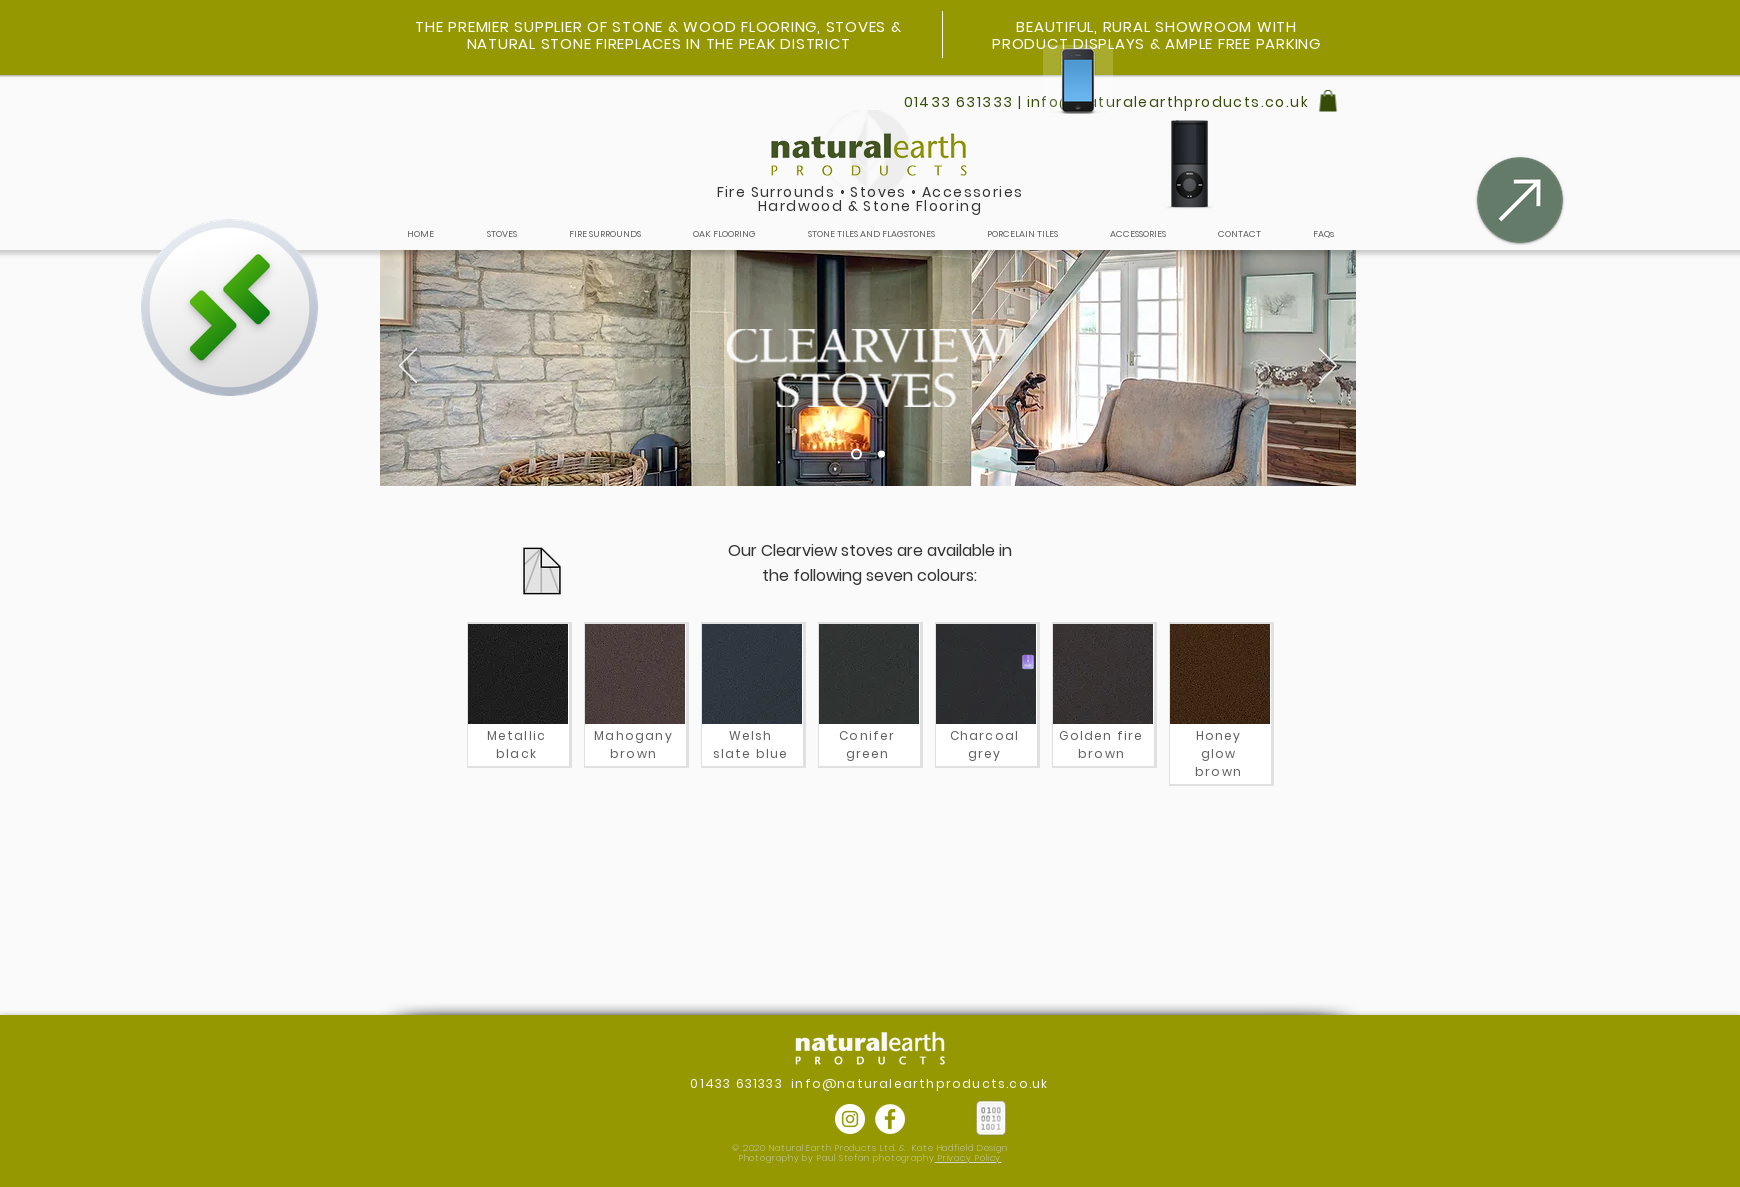  I want to click on a RAR compressed archive file, so click(1028, 662).